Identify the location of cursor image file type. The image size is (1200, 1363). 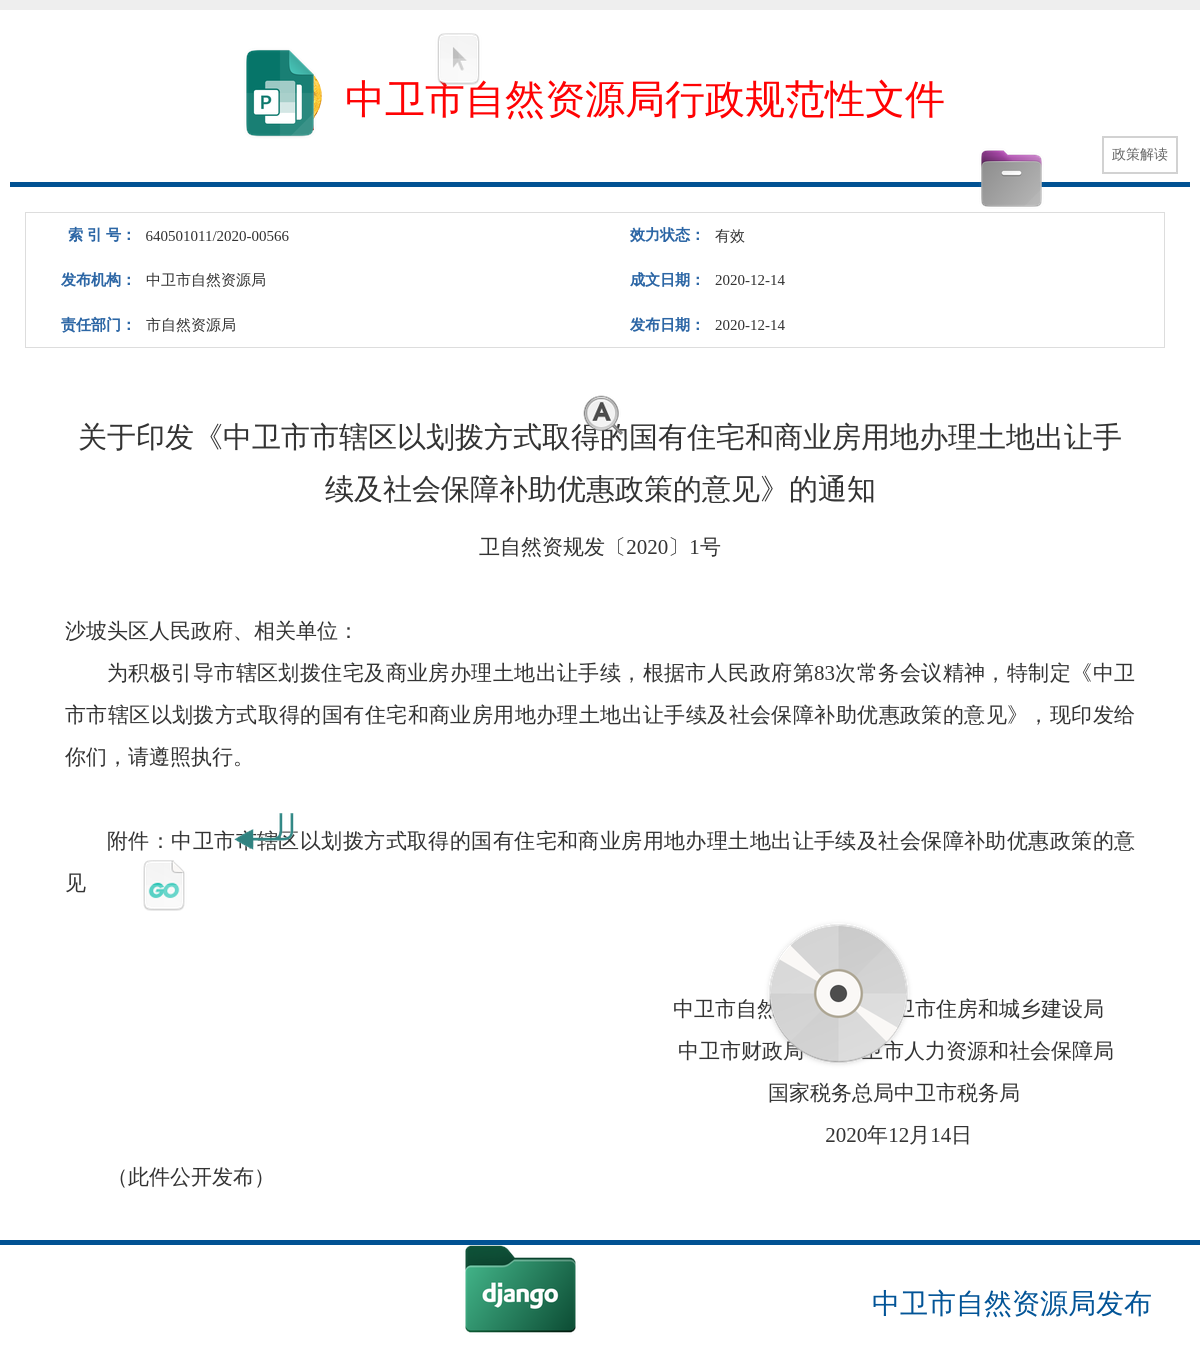
(458, 58).